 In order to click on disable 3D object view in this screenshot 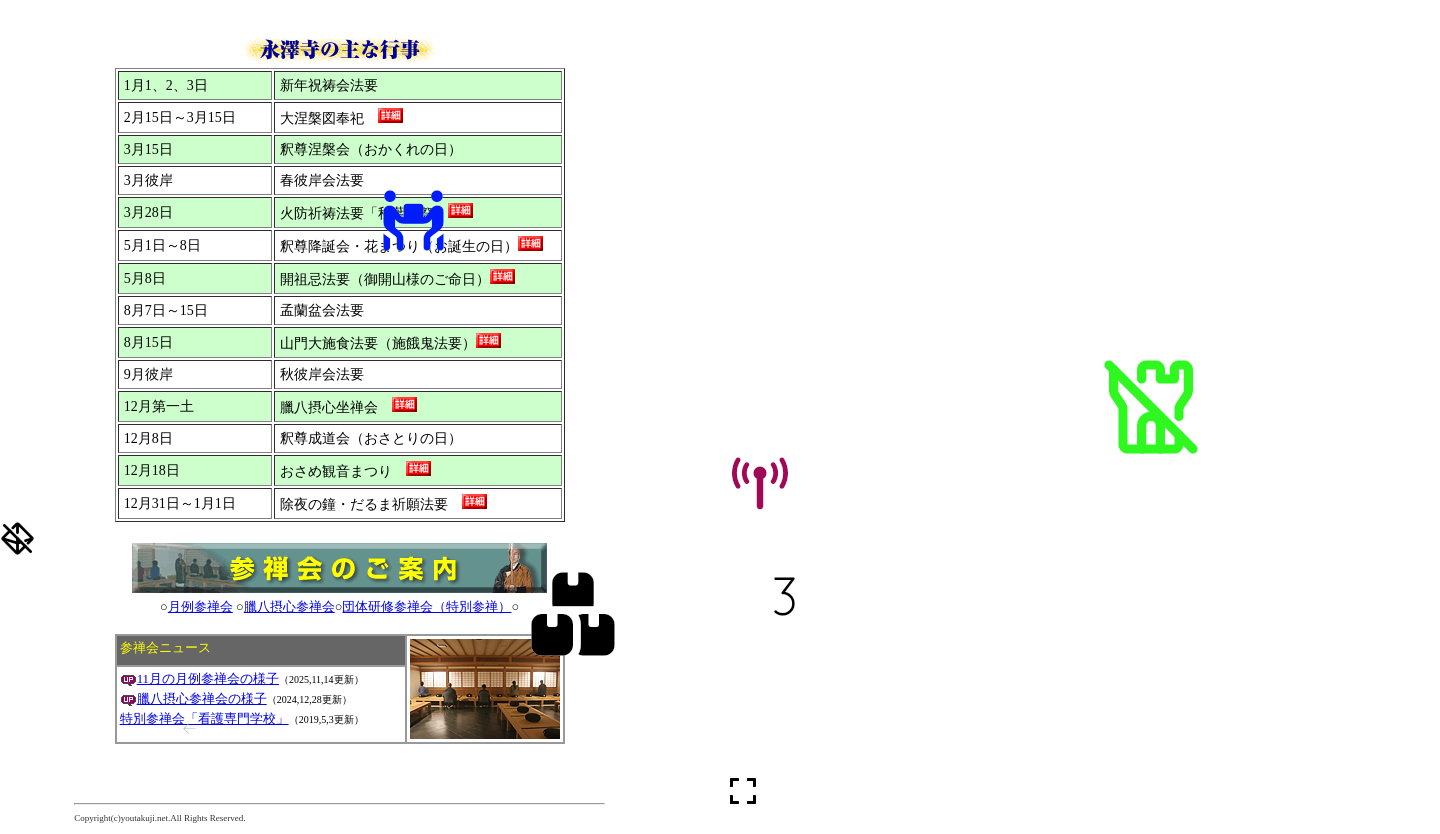, I will do `click(17, 538)`.